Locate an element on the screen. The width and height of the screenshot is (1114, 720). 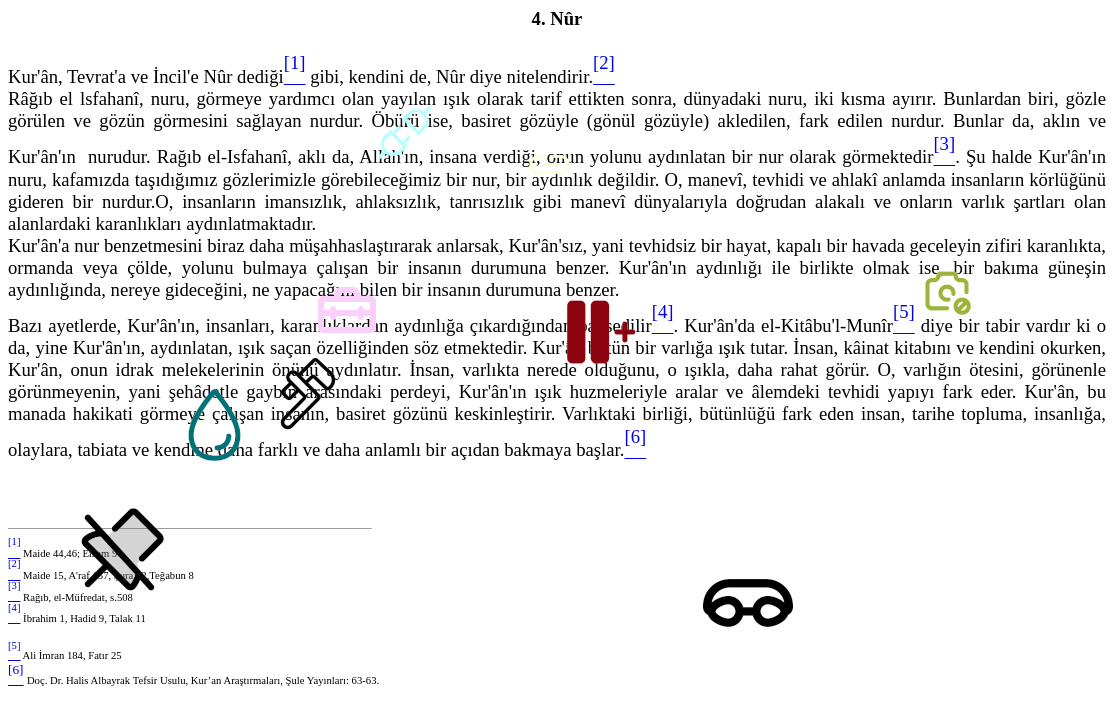
access tools and utilities is located at coordinates (347, 312).